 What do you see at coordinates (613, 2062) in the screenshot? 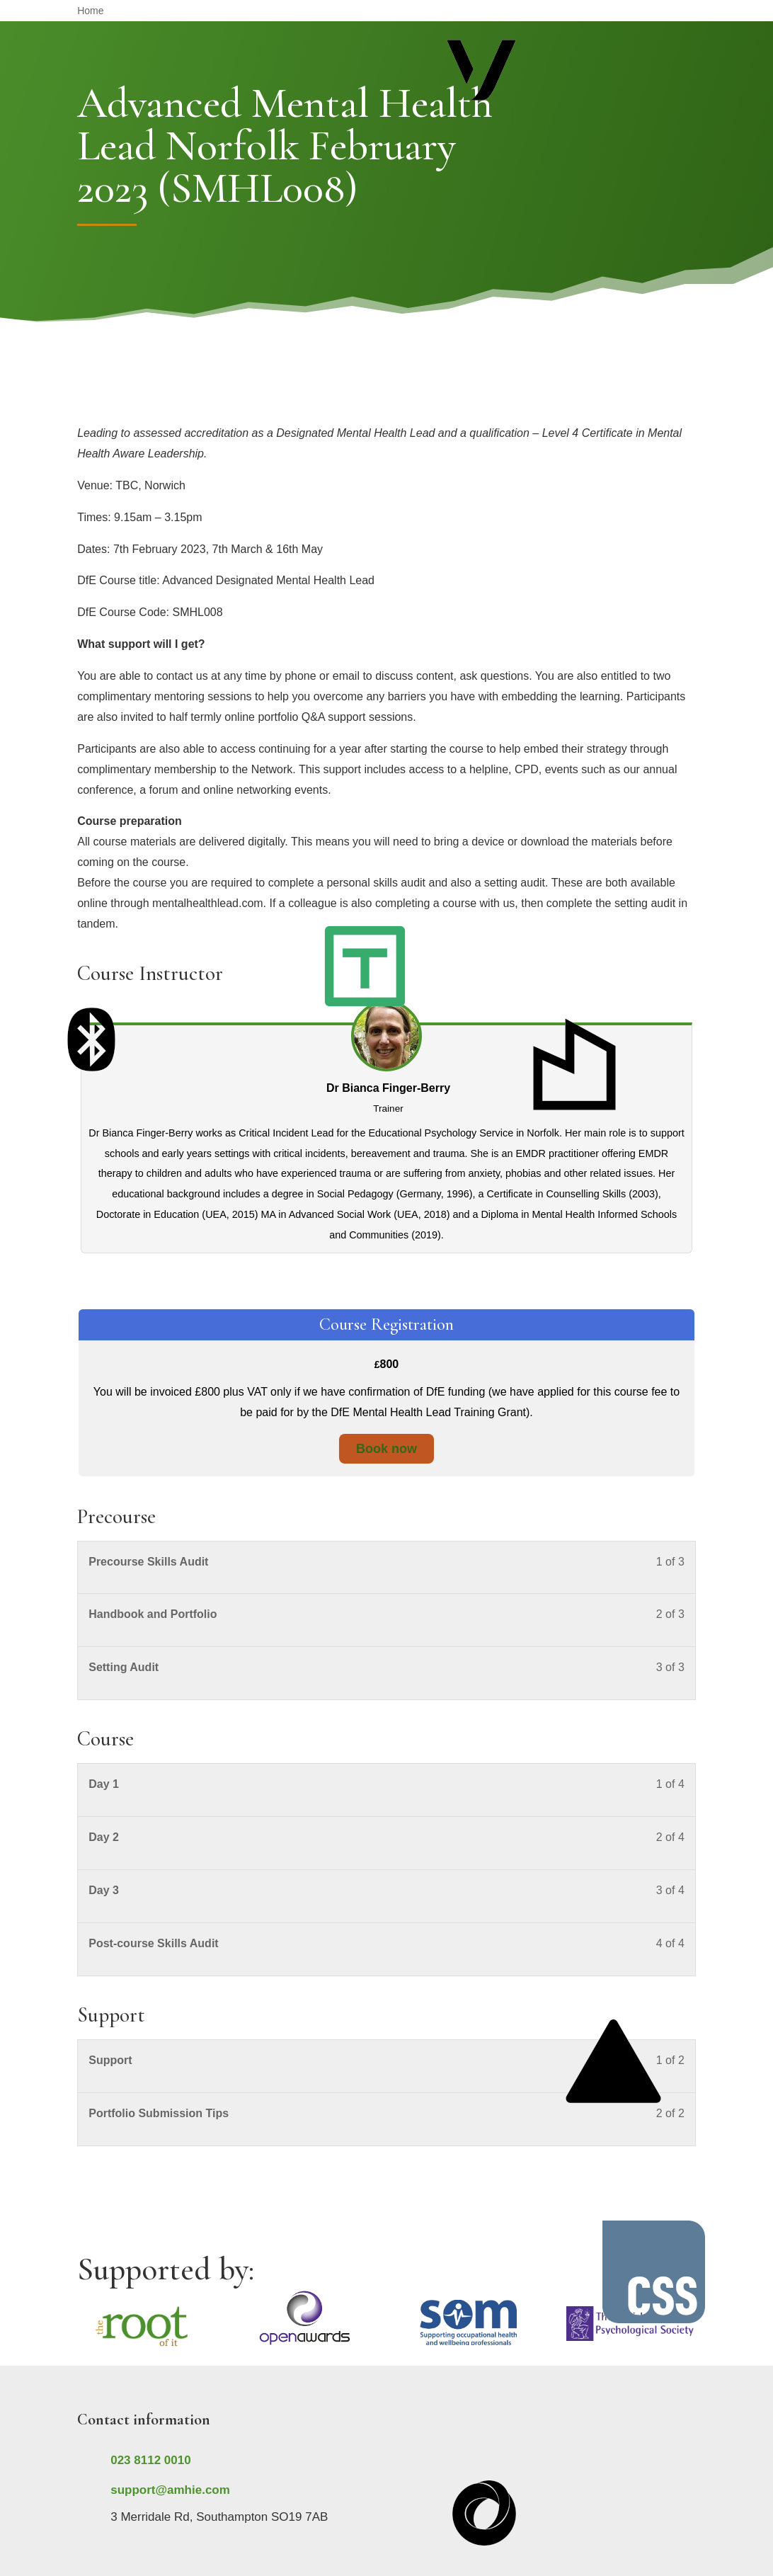
I see `play or start media content` at bounding box center [613, 2062].